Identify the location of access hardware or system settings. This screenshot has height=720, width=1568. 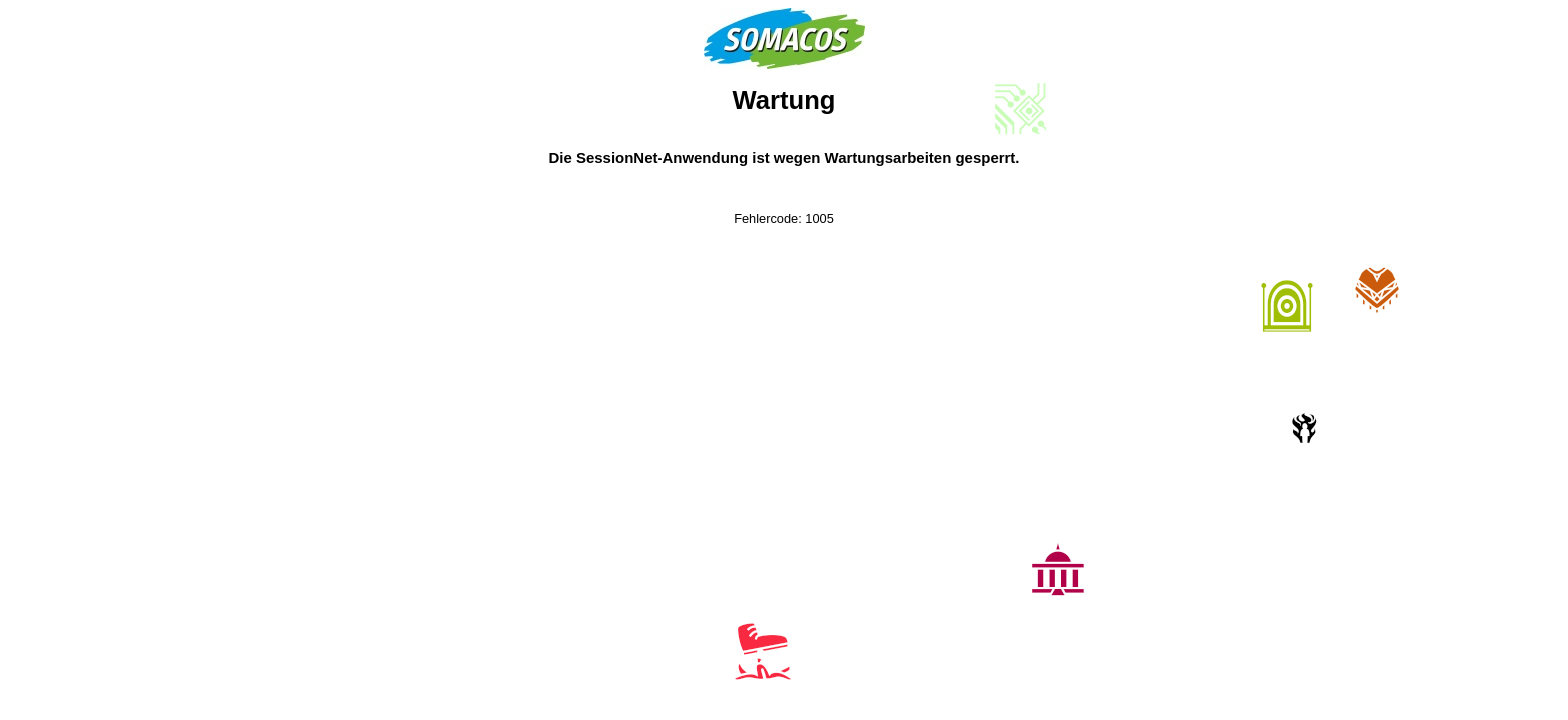
(1020, 108).